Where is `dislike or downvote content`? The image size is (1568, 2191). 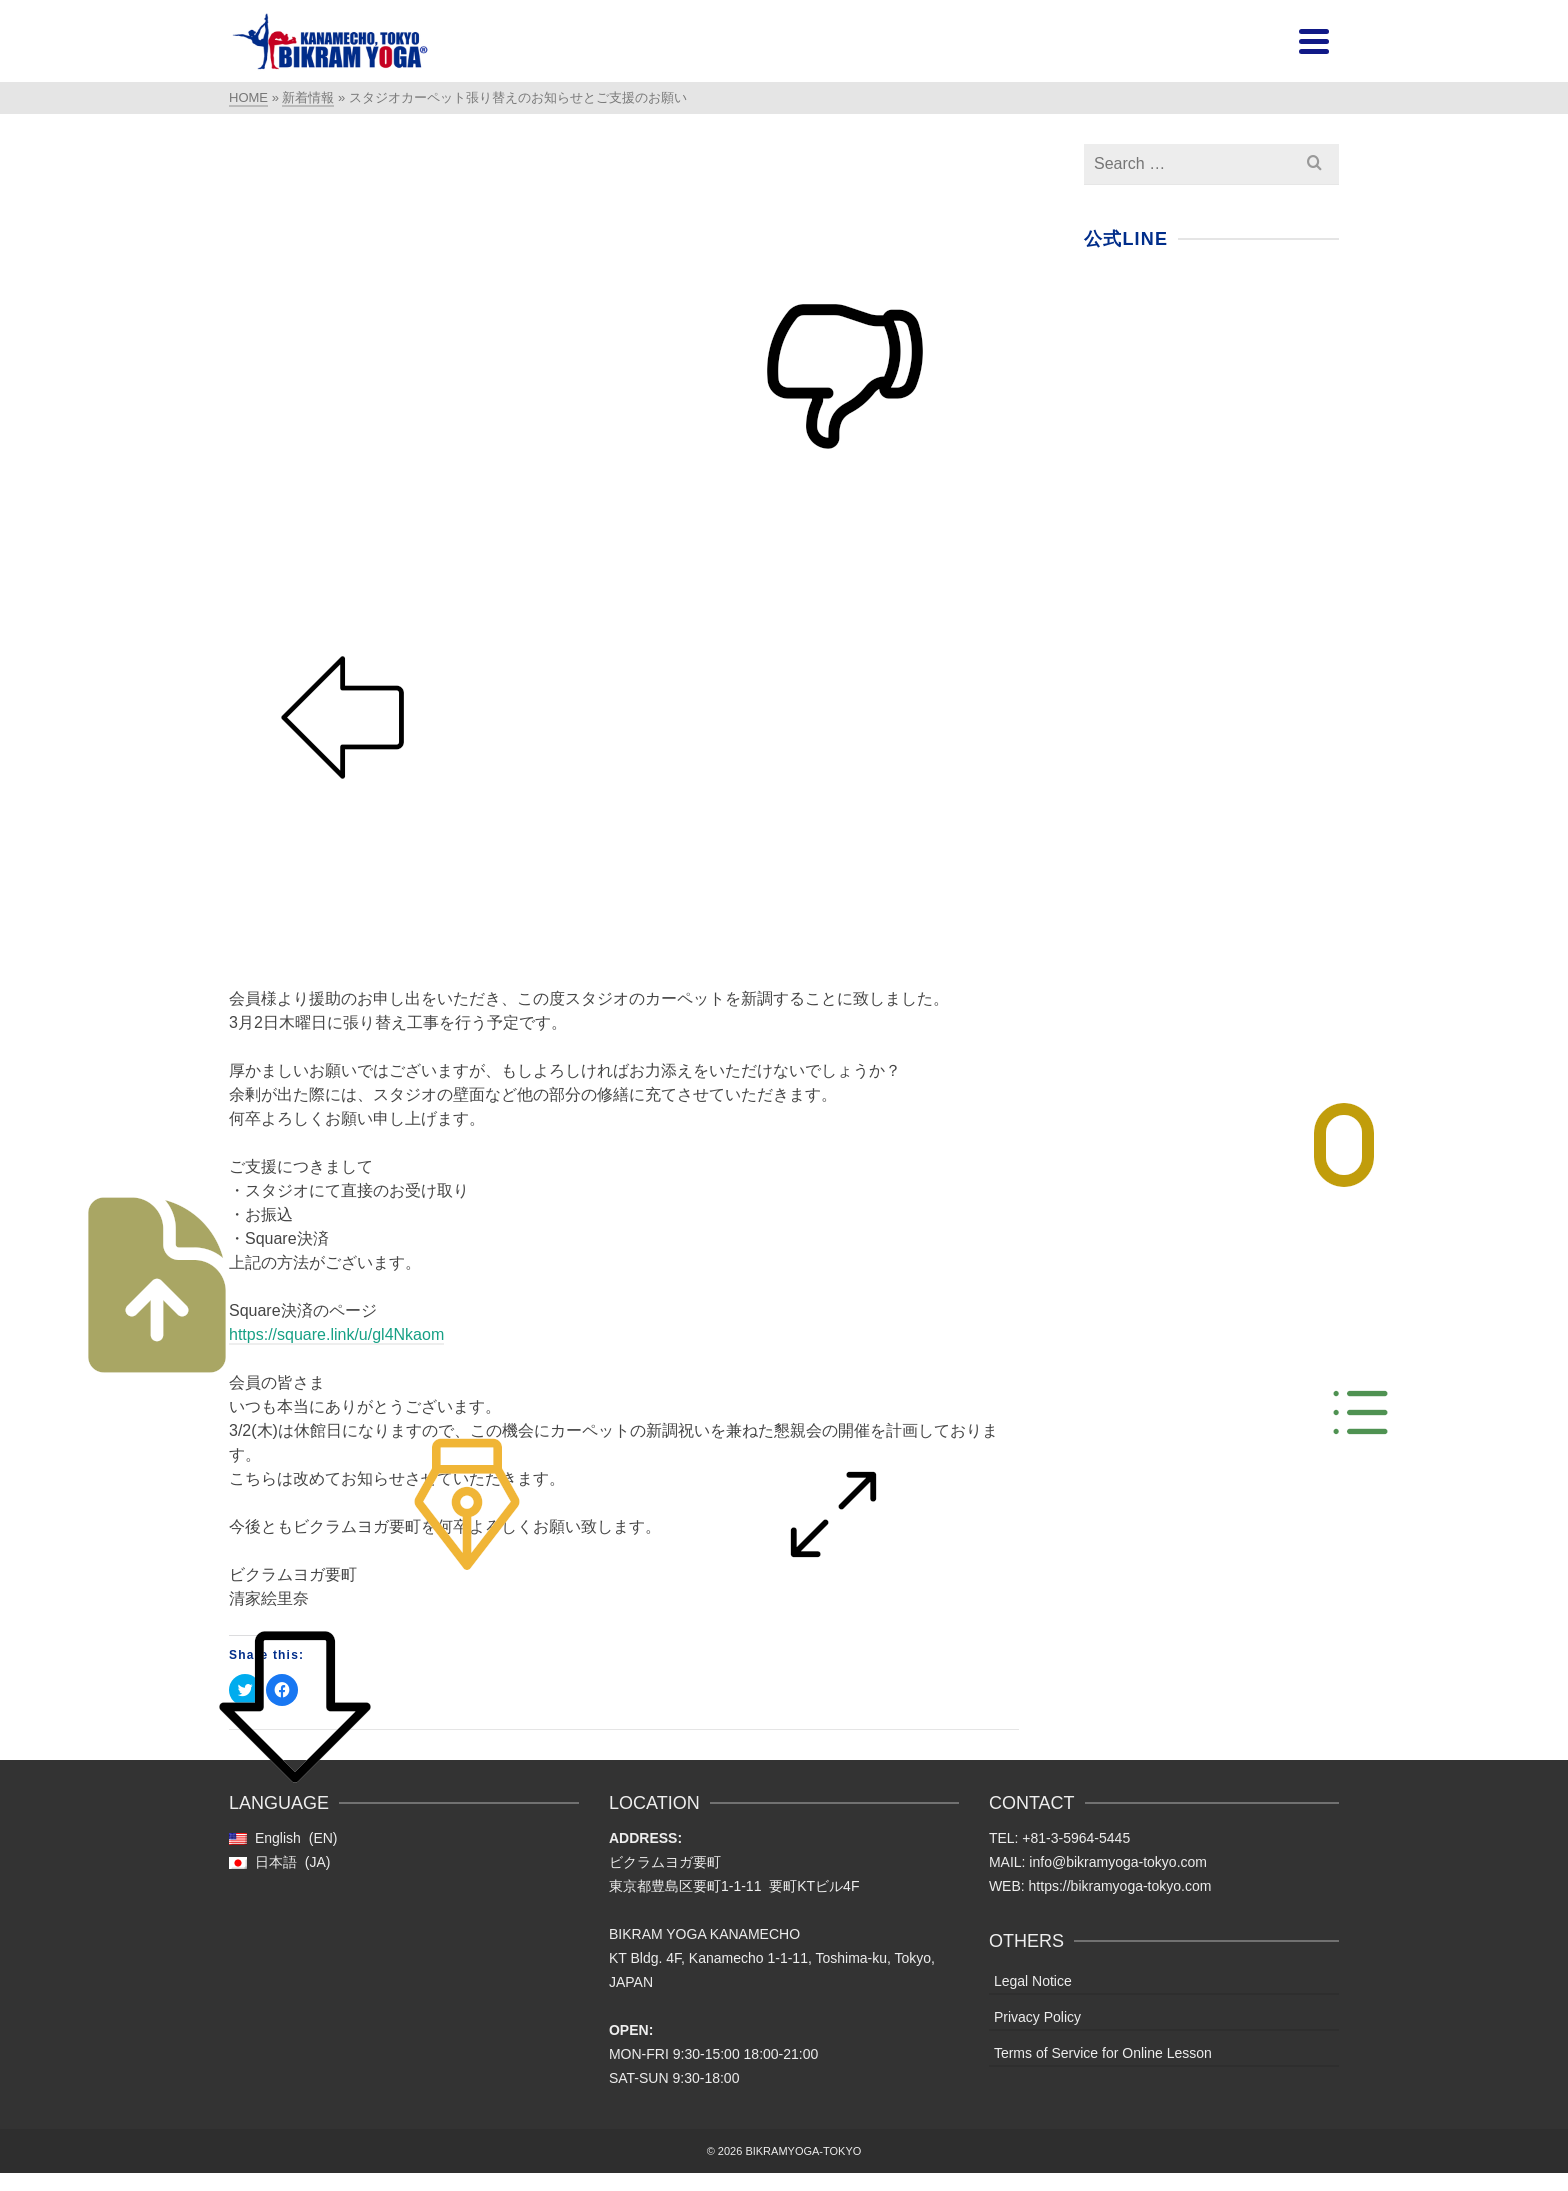 dislike or downvote content is located at coordinates (845, 369).